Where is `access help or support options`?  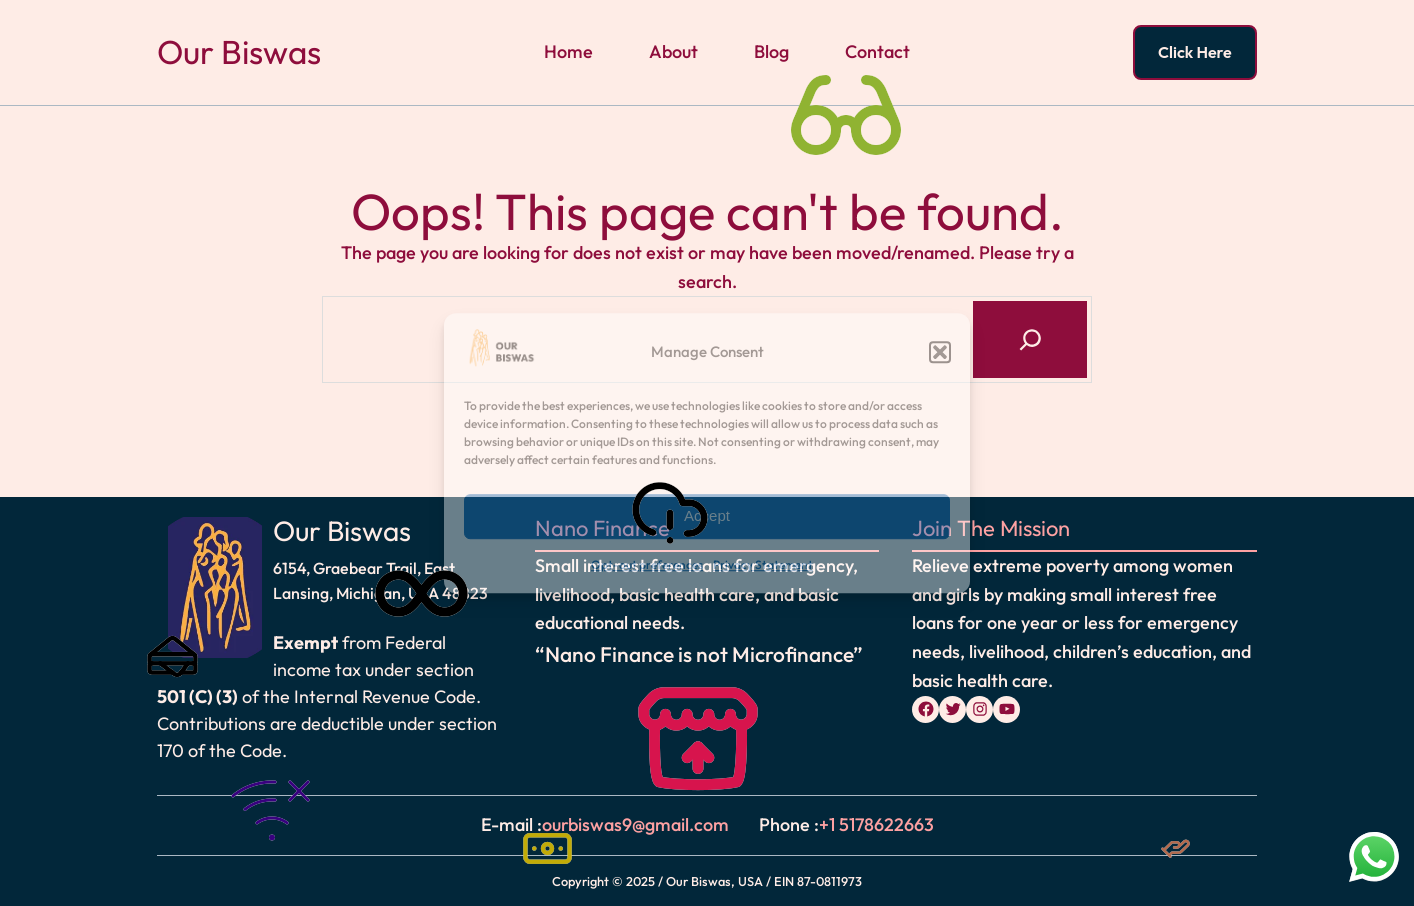 access help or support options is located at coordinates (1175, 847).